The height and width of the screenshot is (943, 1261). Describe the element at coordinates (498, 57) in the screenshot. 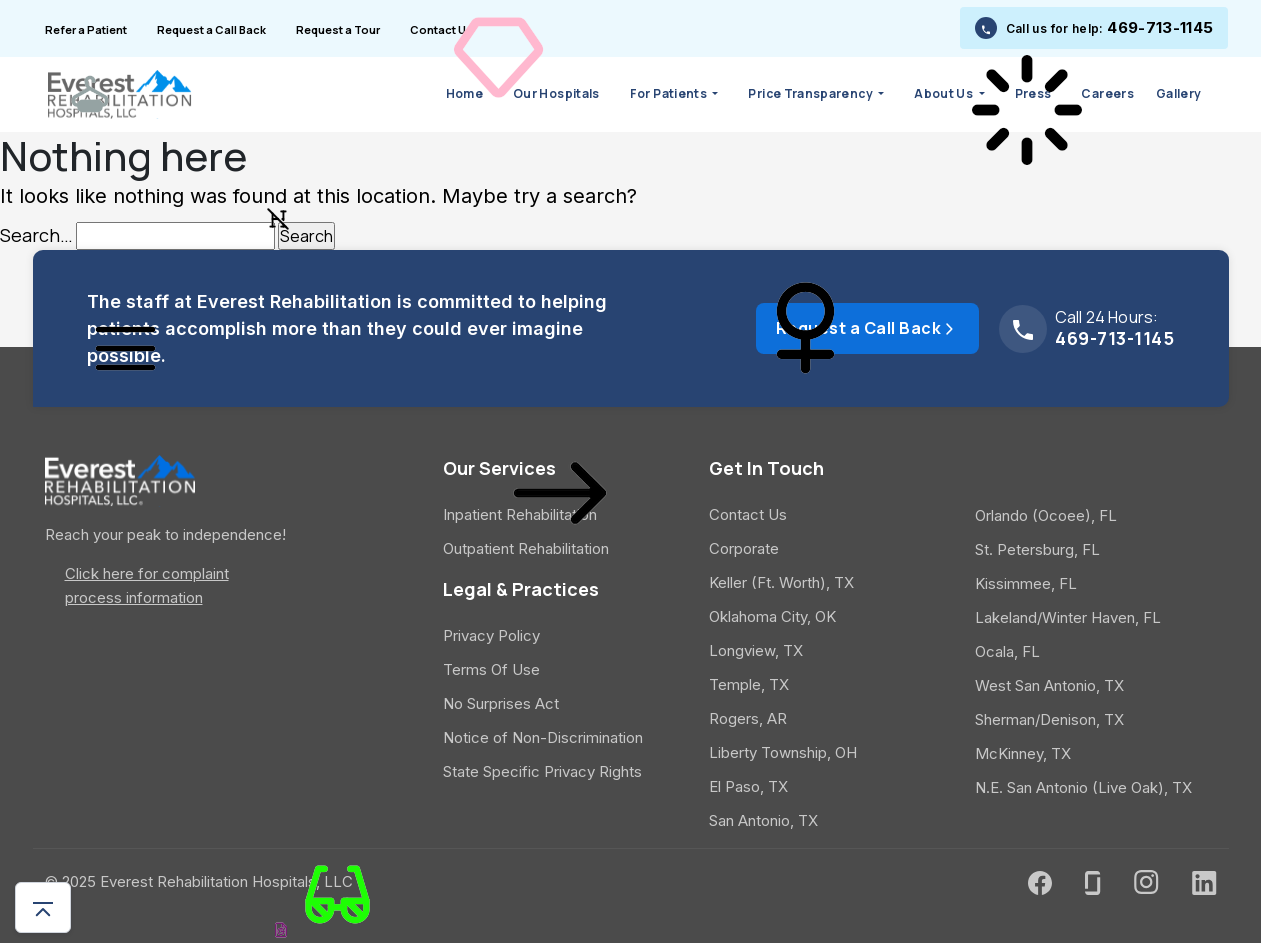

I see `open Sketch design app` at that location.